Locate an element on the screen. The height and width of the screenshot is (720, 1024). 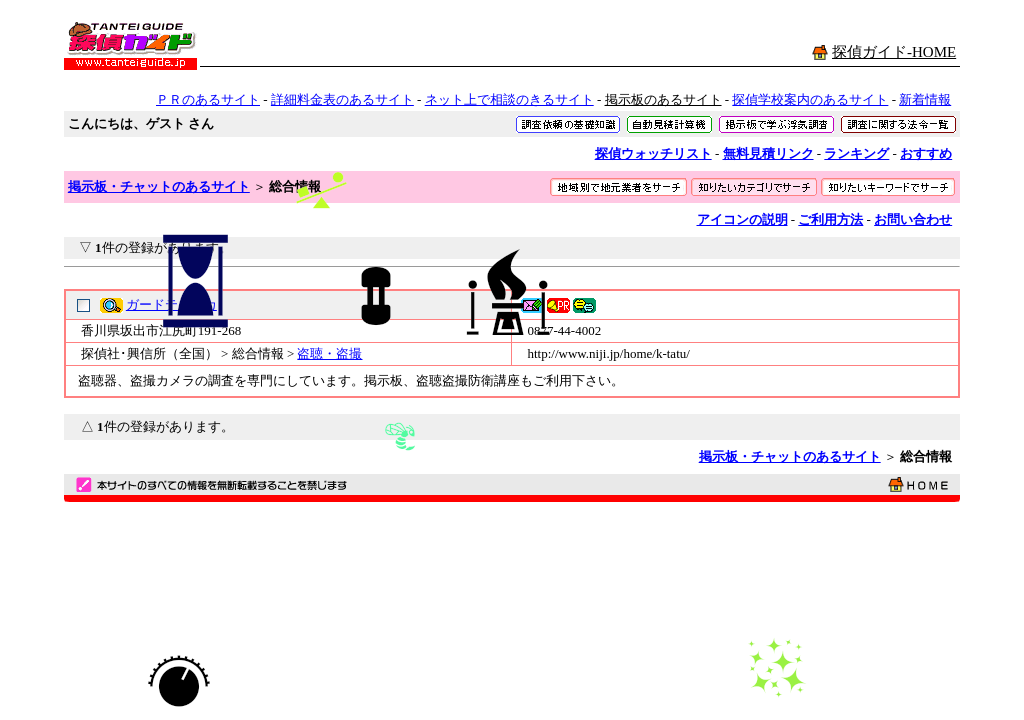
access fire shrine location in game is located at coordinates (508, 292).